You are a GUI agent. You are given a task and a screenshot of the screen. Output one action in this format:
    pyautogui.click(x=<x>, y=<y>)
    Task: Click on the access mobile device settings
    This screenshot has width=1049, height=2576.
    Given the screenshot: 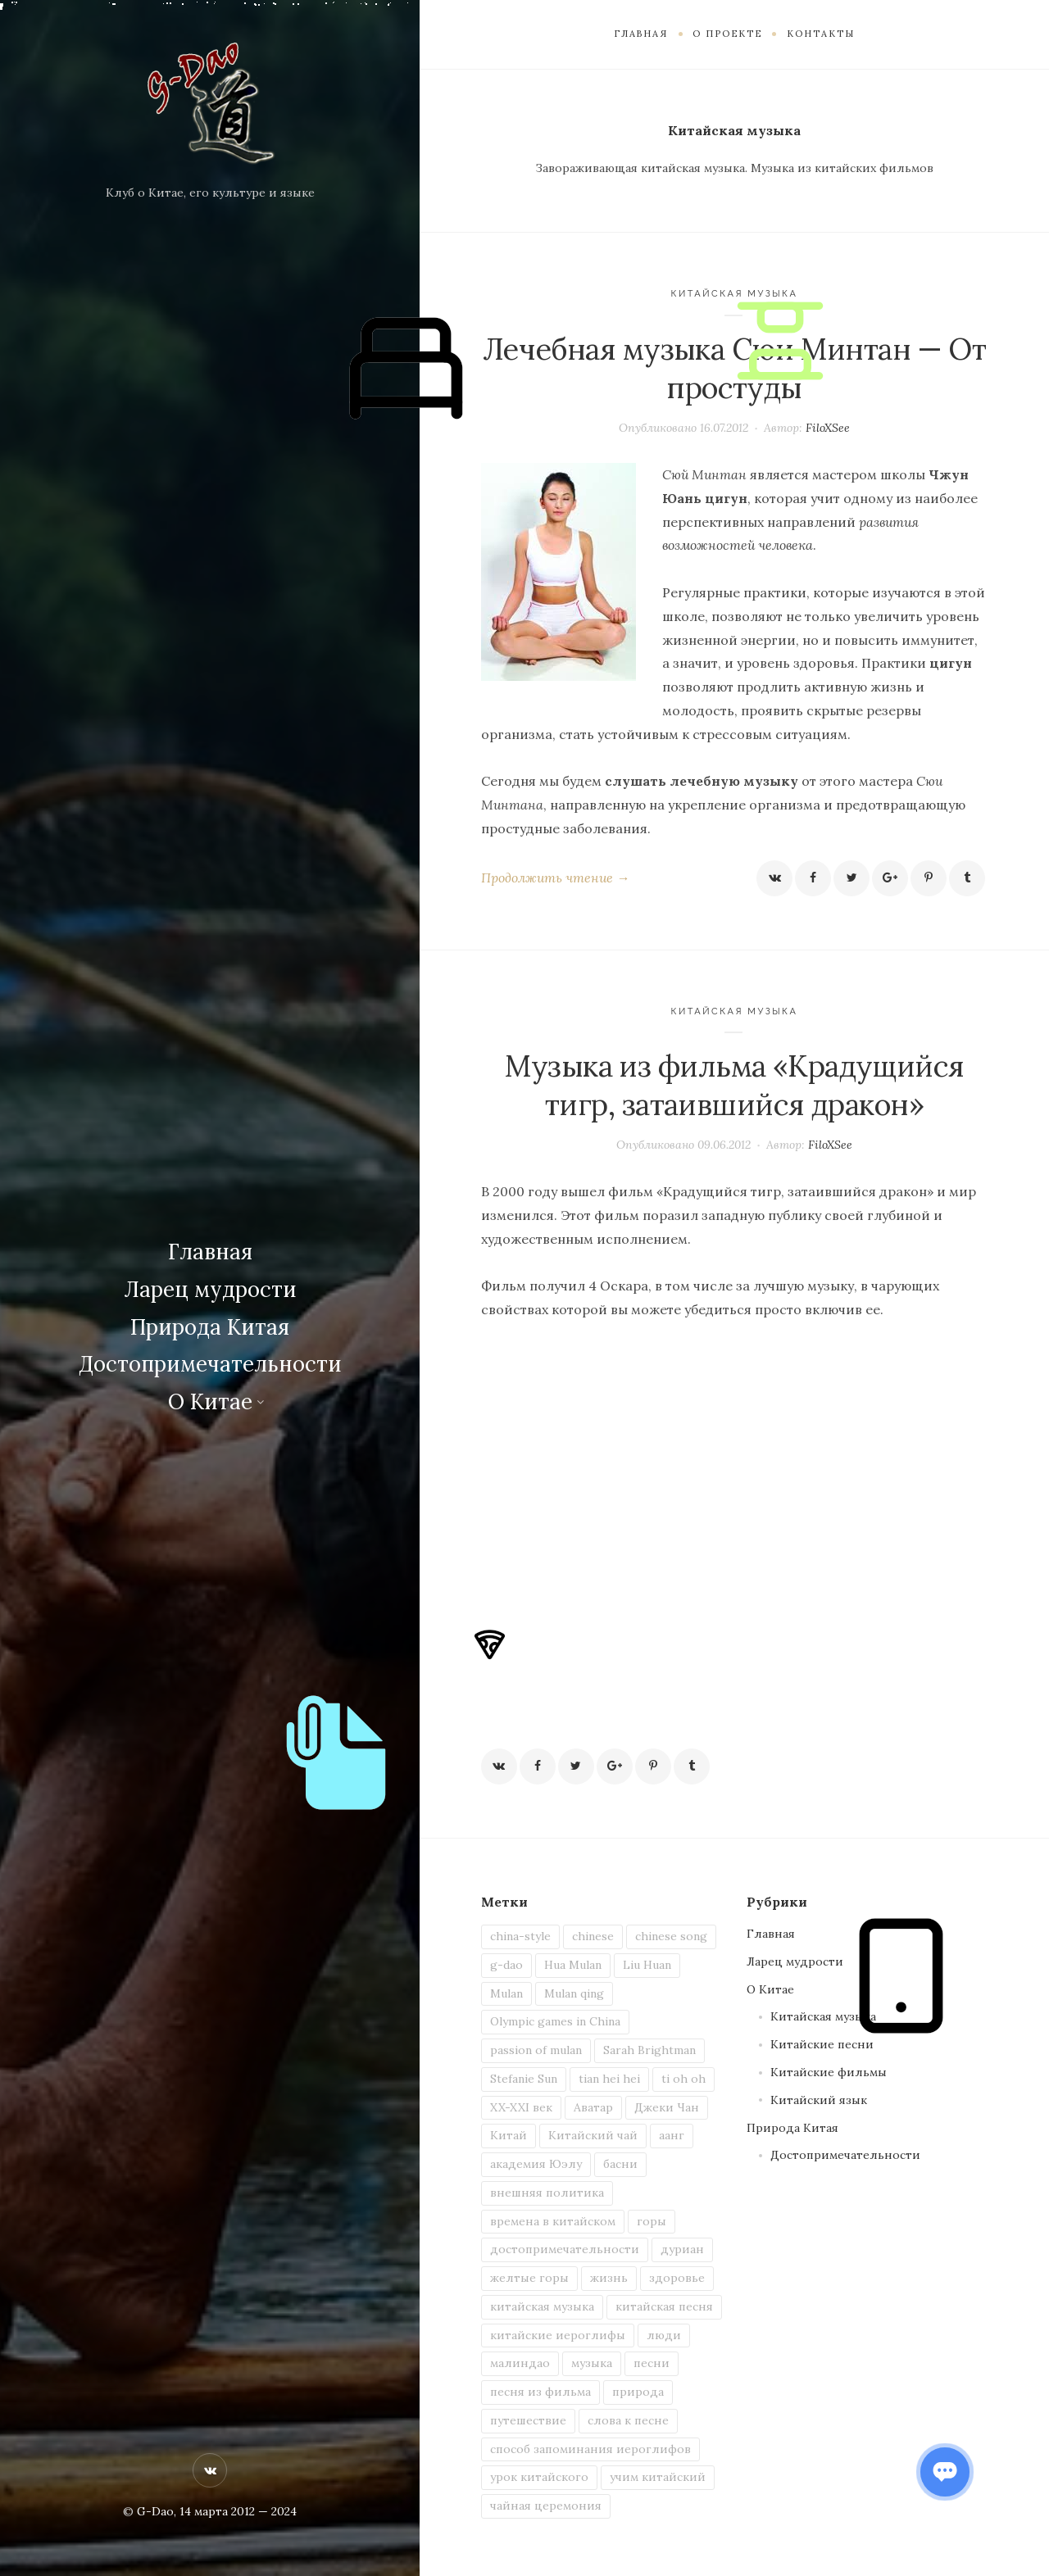 What is the action you would take?
    pyautogui.click(x=901, y=1975)
    